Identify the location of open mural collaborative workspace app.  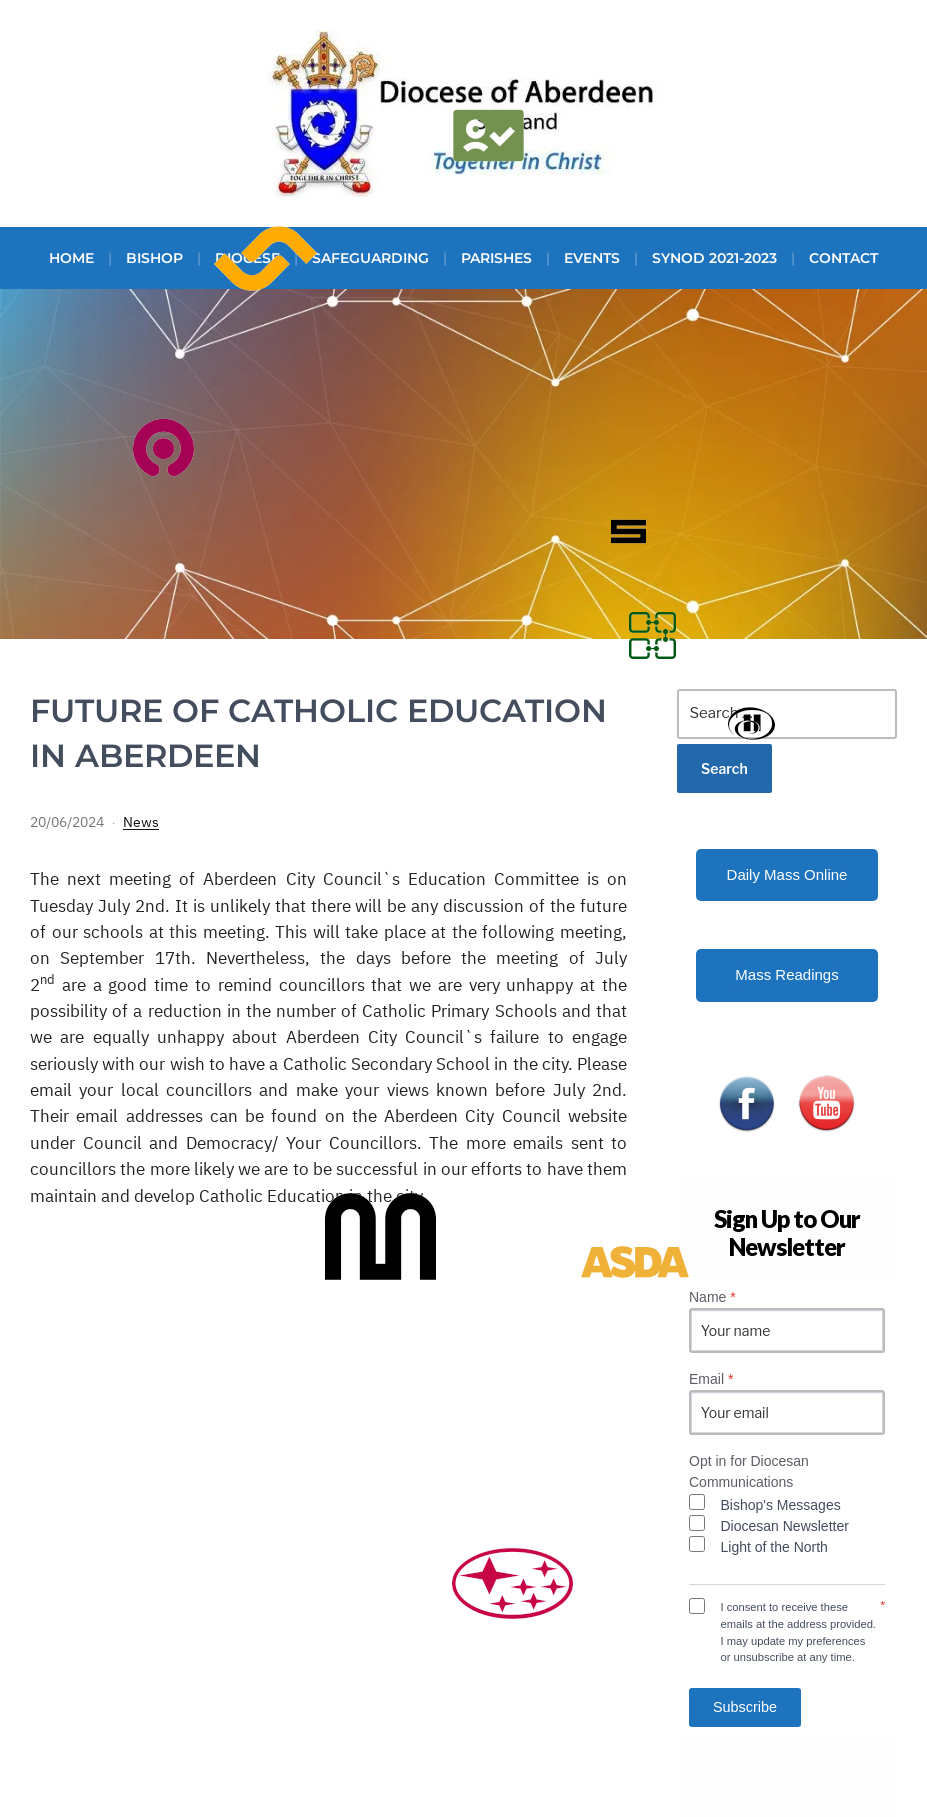
(380, 1236).